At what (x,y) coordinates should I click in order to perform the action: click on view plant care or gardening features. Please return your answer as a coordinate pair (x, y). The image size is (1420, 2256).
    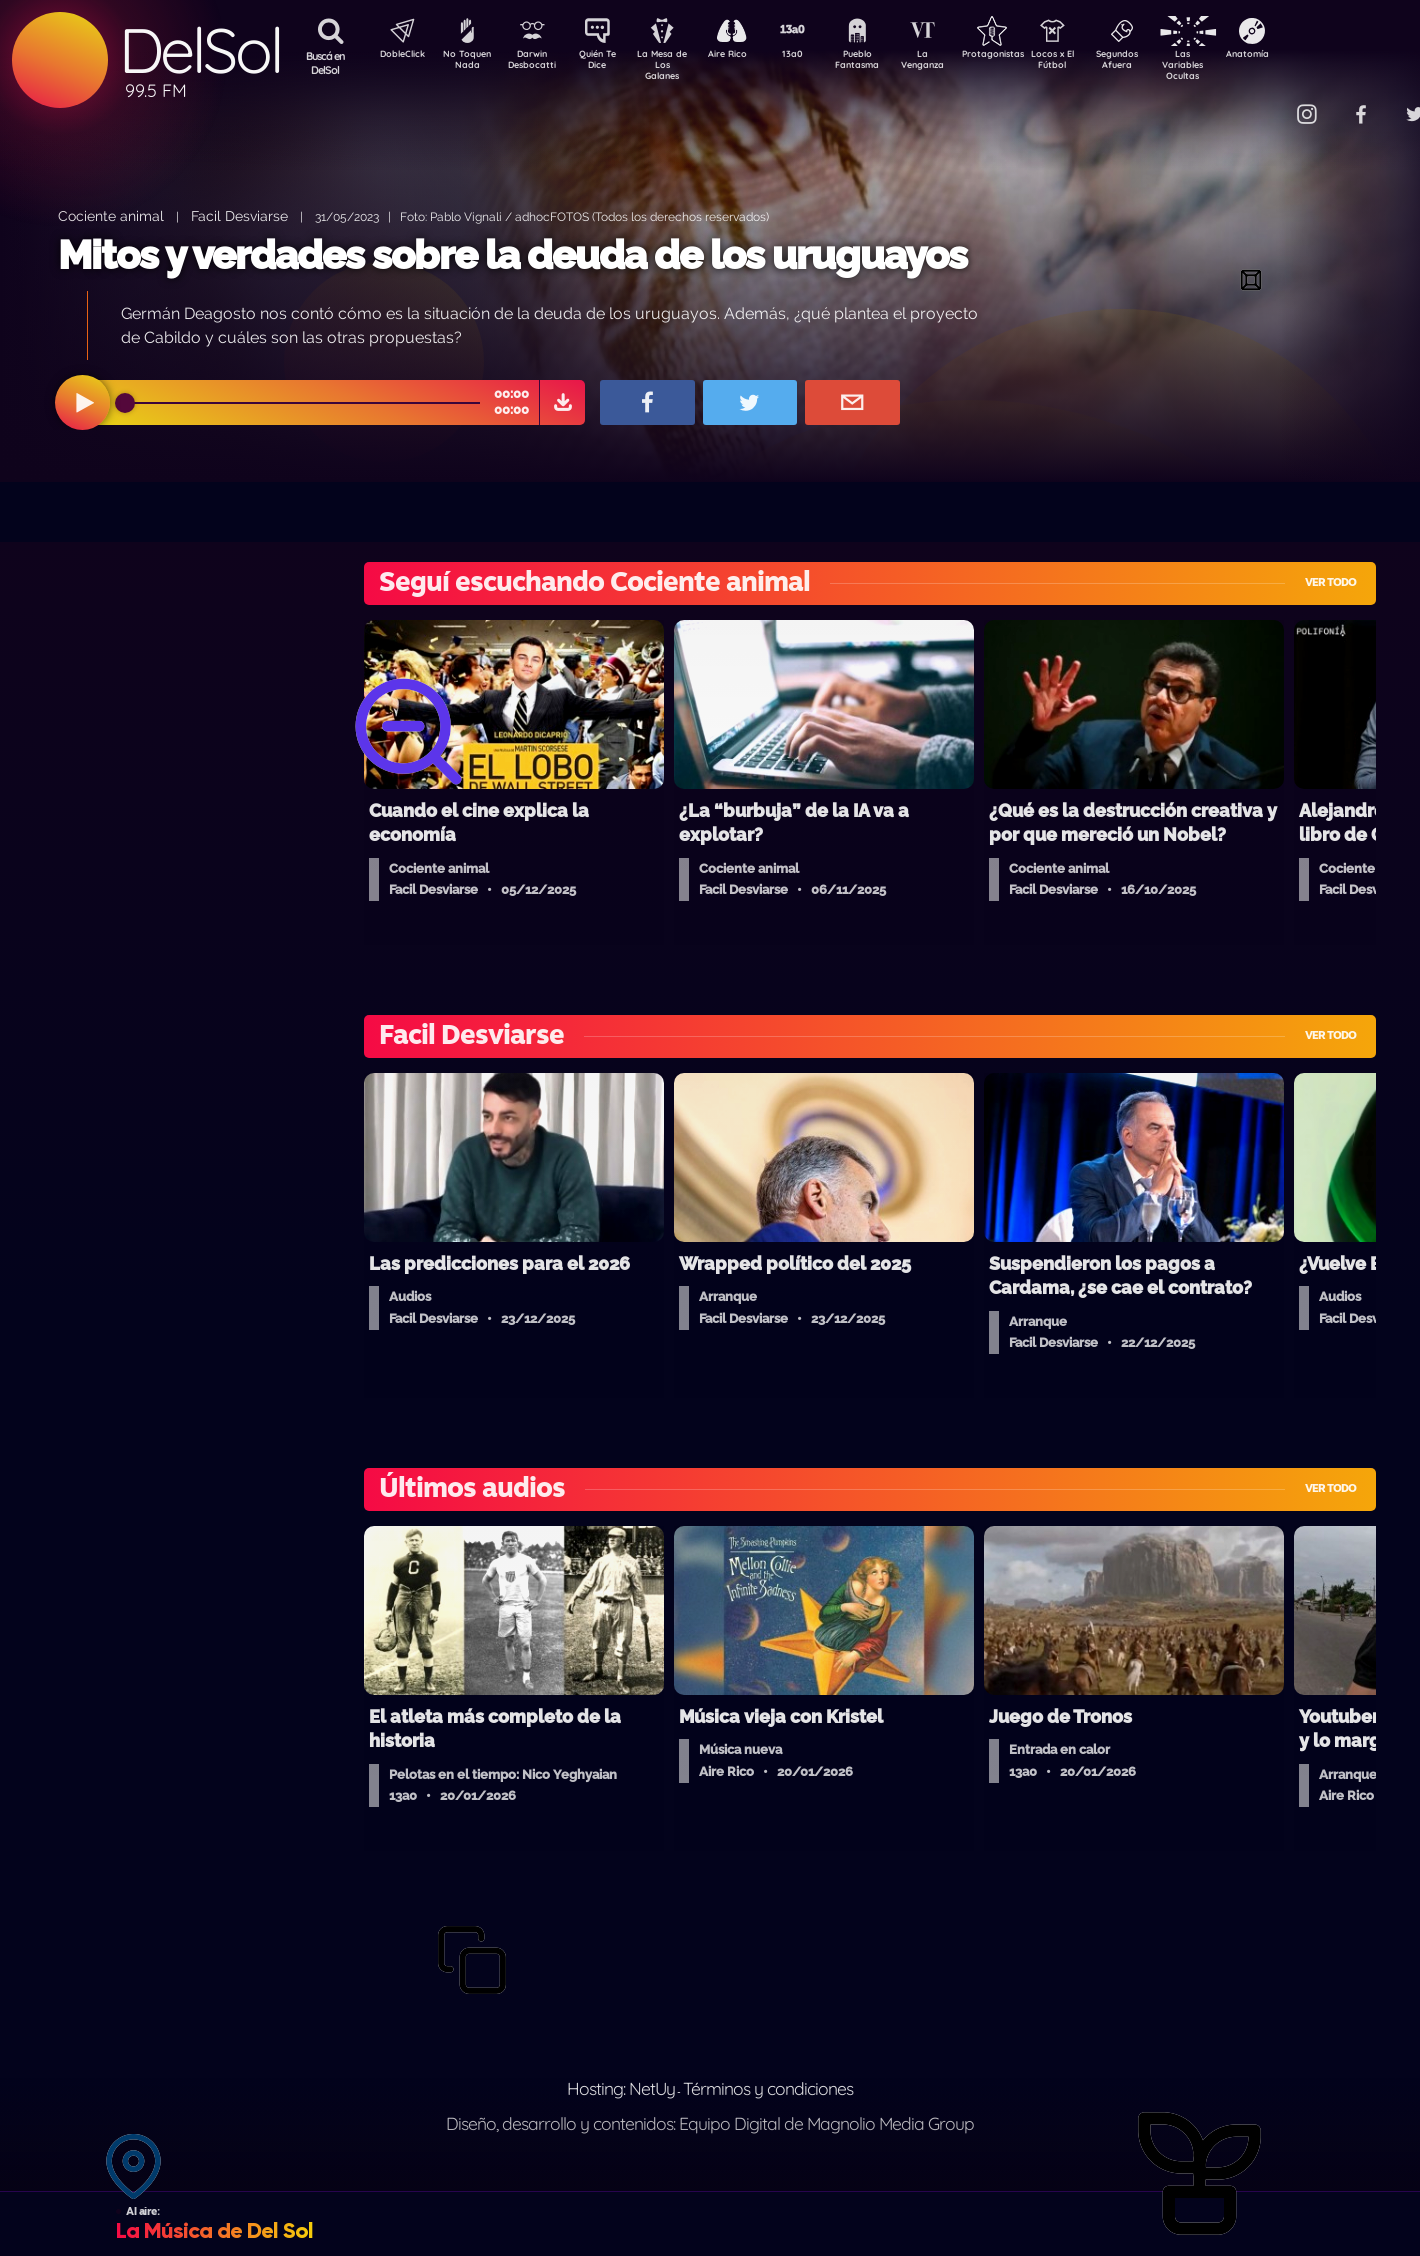
    Looking at the image, I should click on (1199, 2173).